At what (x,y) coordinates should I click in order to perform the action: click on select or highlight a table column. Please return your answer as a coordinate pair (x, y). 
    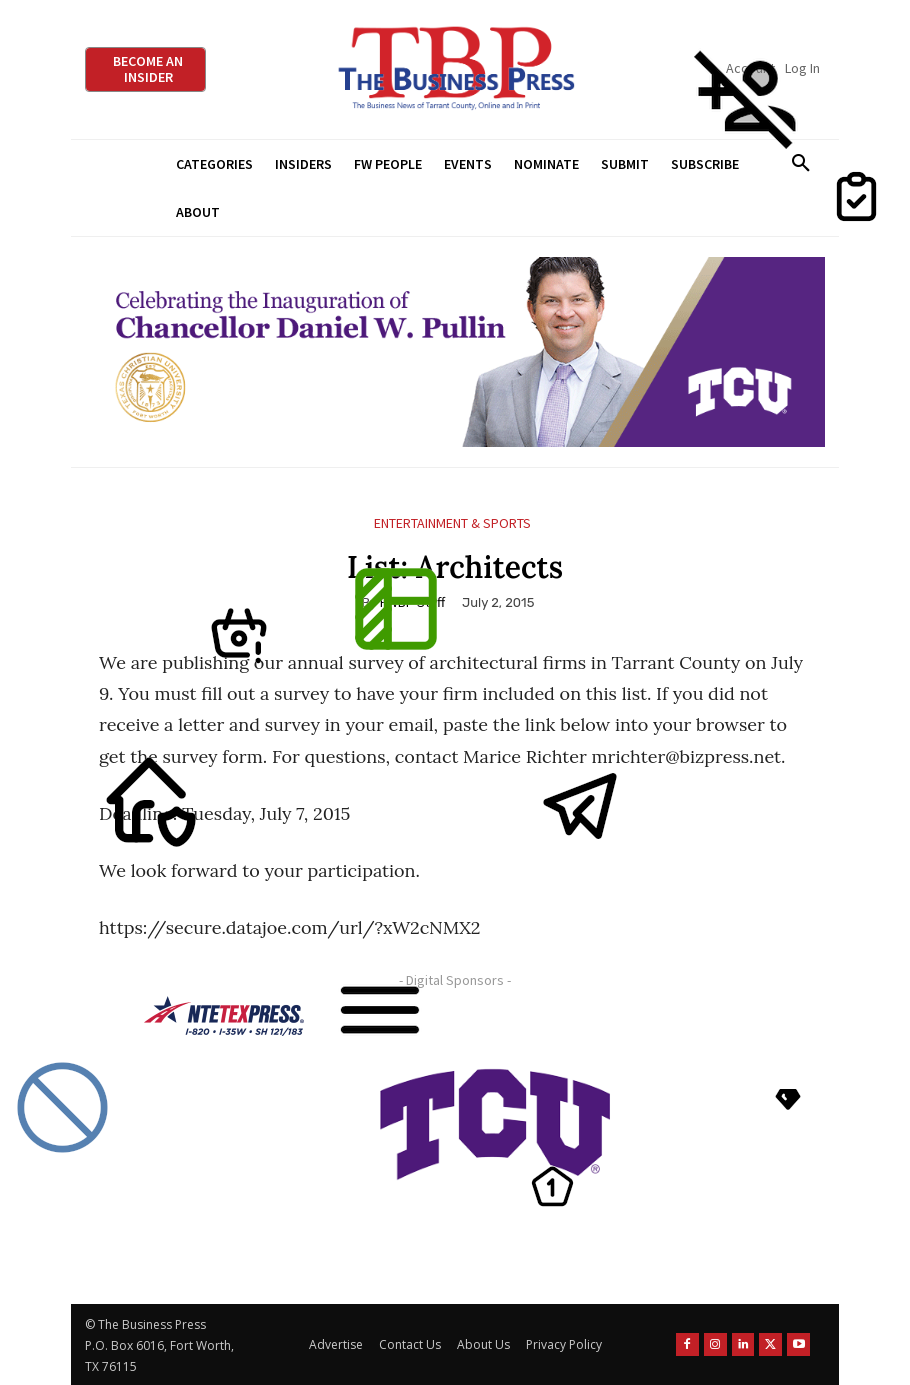
    Looking at the image, I should click on (396, 609).